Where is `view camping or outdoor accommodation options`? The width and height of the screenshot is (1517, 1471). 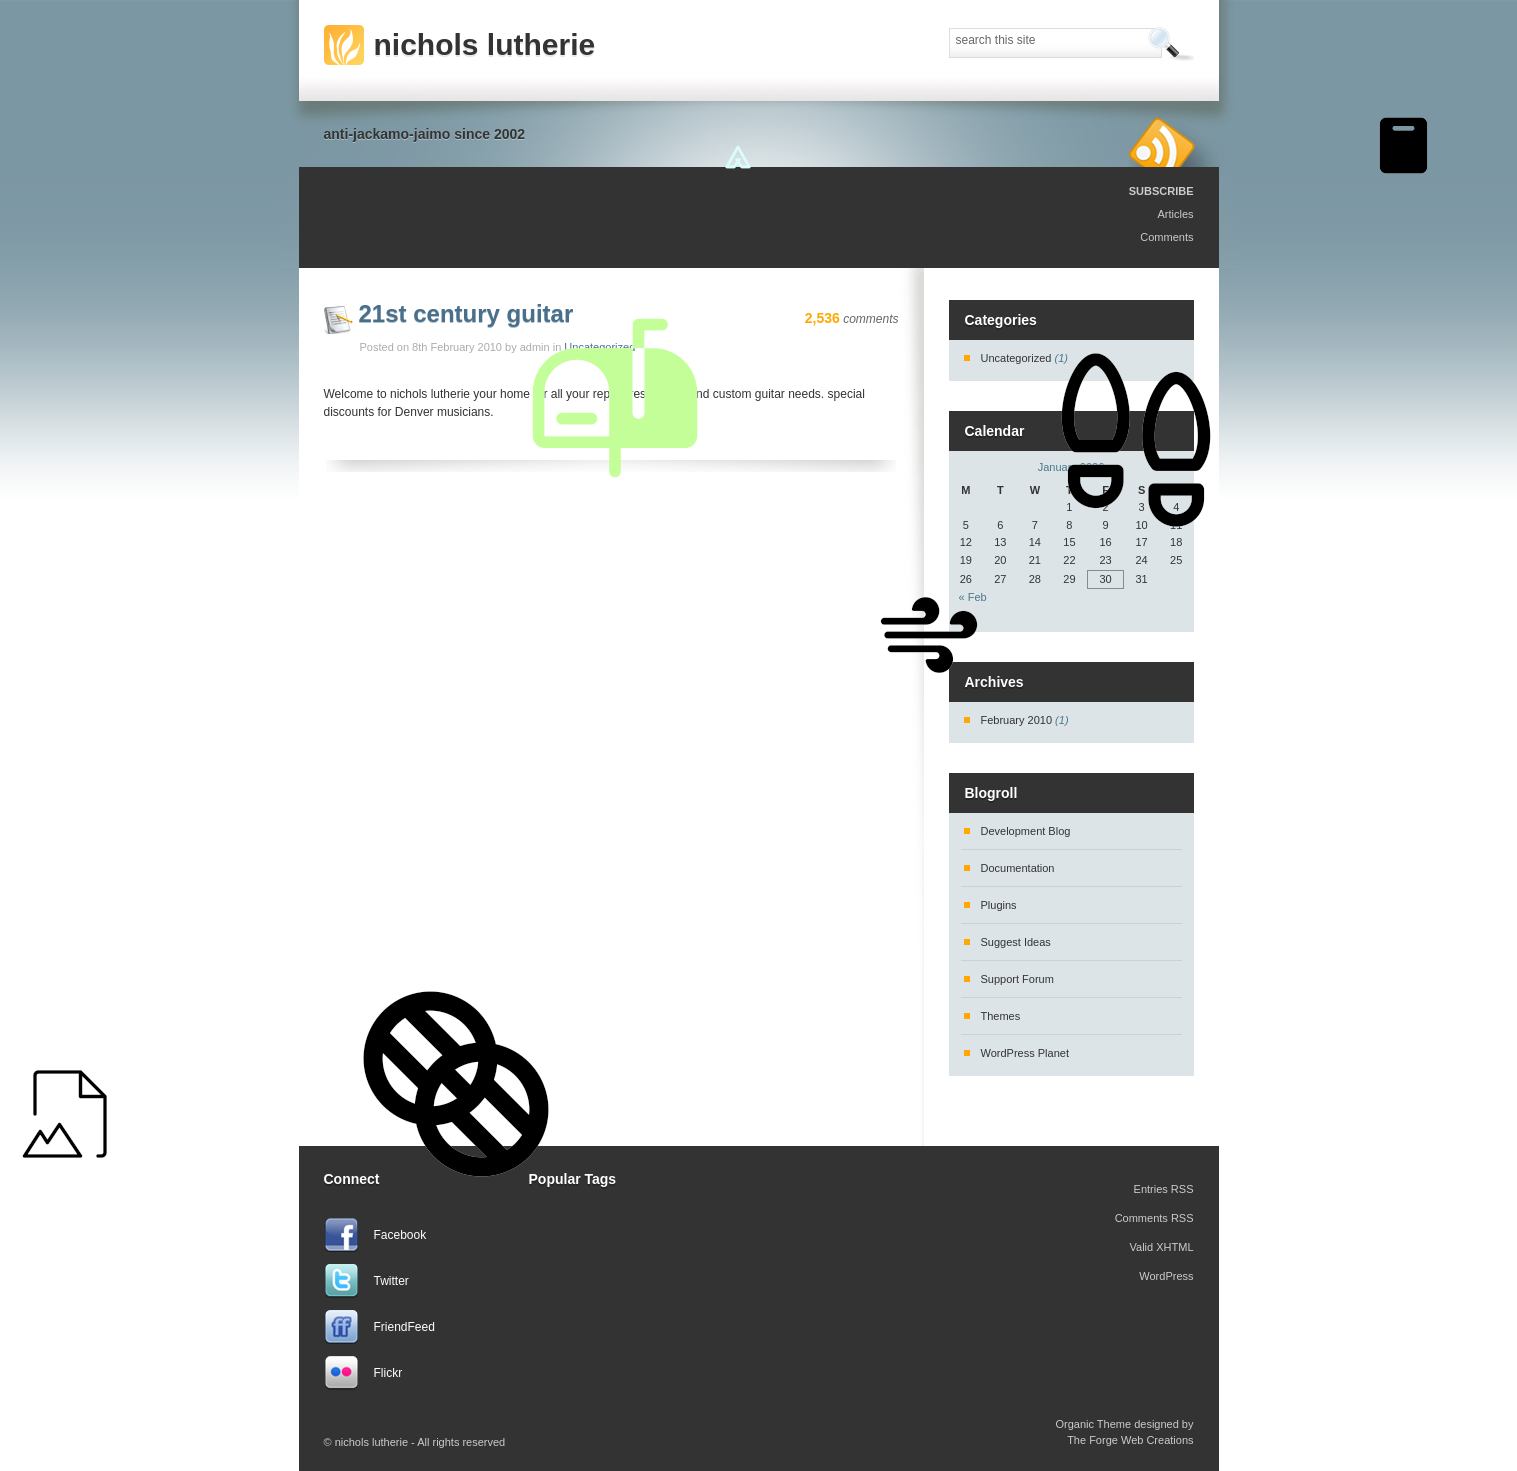 view camping or outdoor accommodation options is located at coordinates (738, 157).